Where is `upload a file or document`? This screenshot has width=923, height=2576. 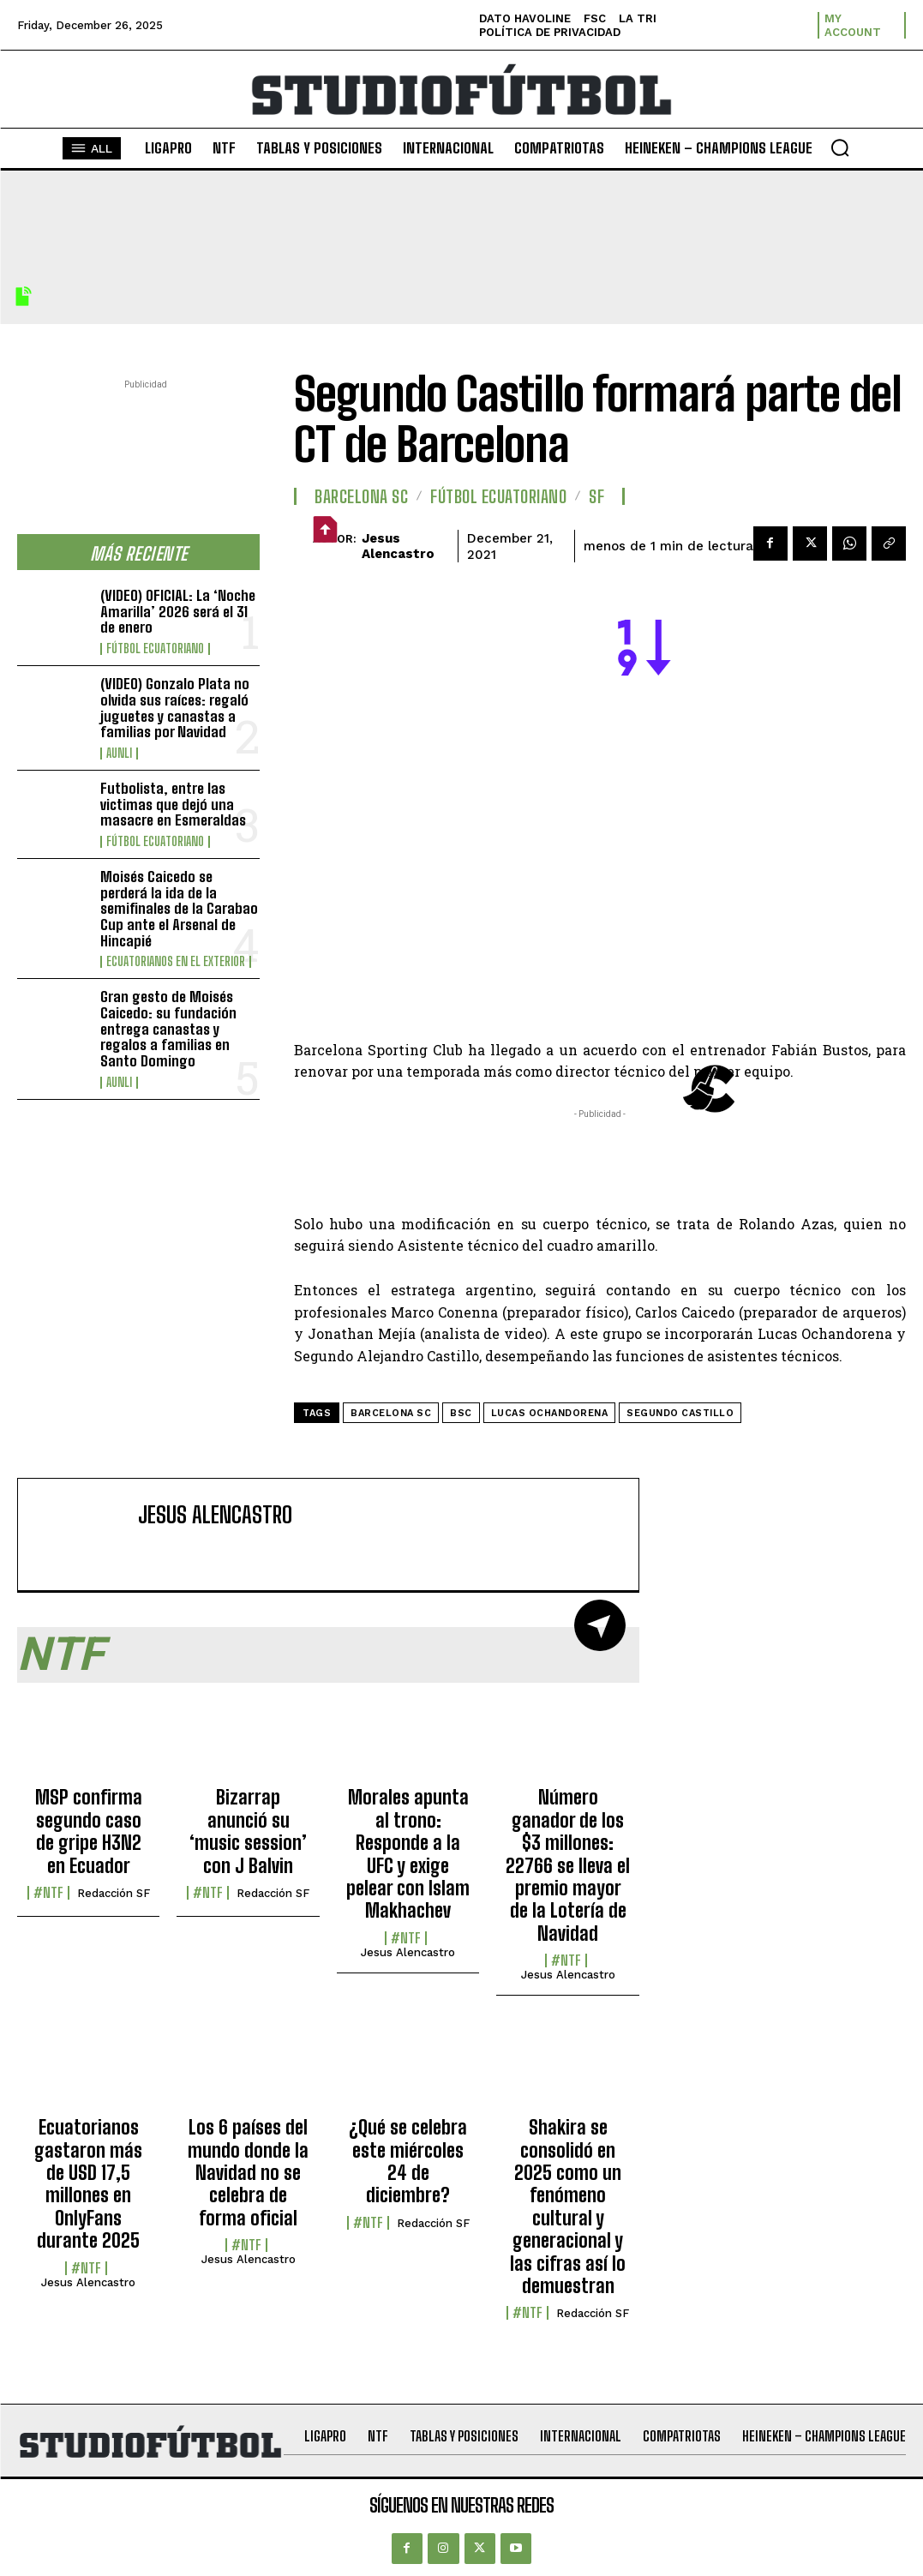 upload a file or document is located at coordinates (325, 529).